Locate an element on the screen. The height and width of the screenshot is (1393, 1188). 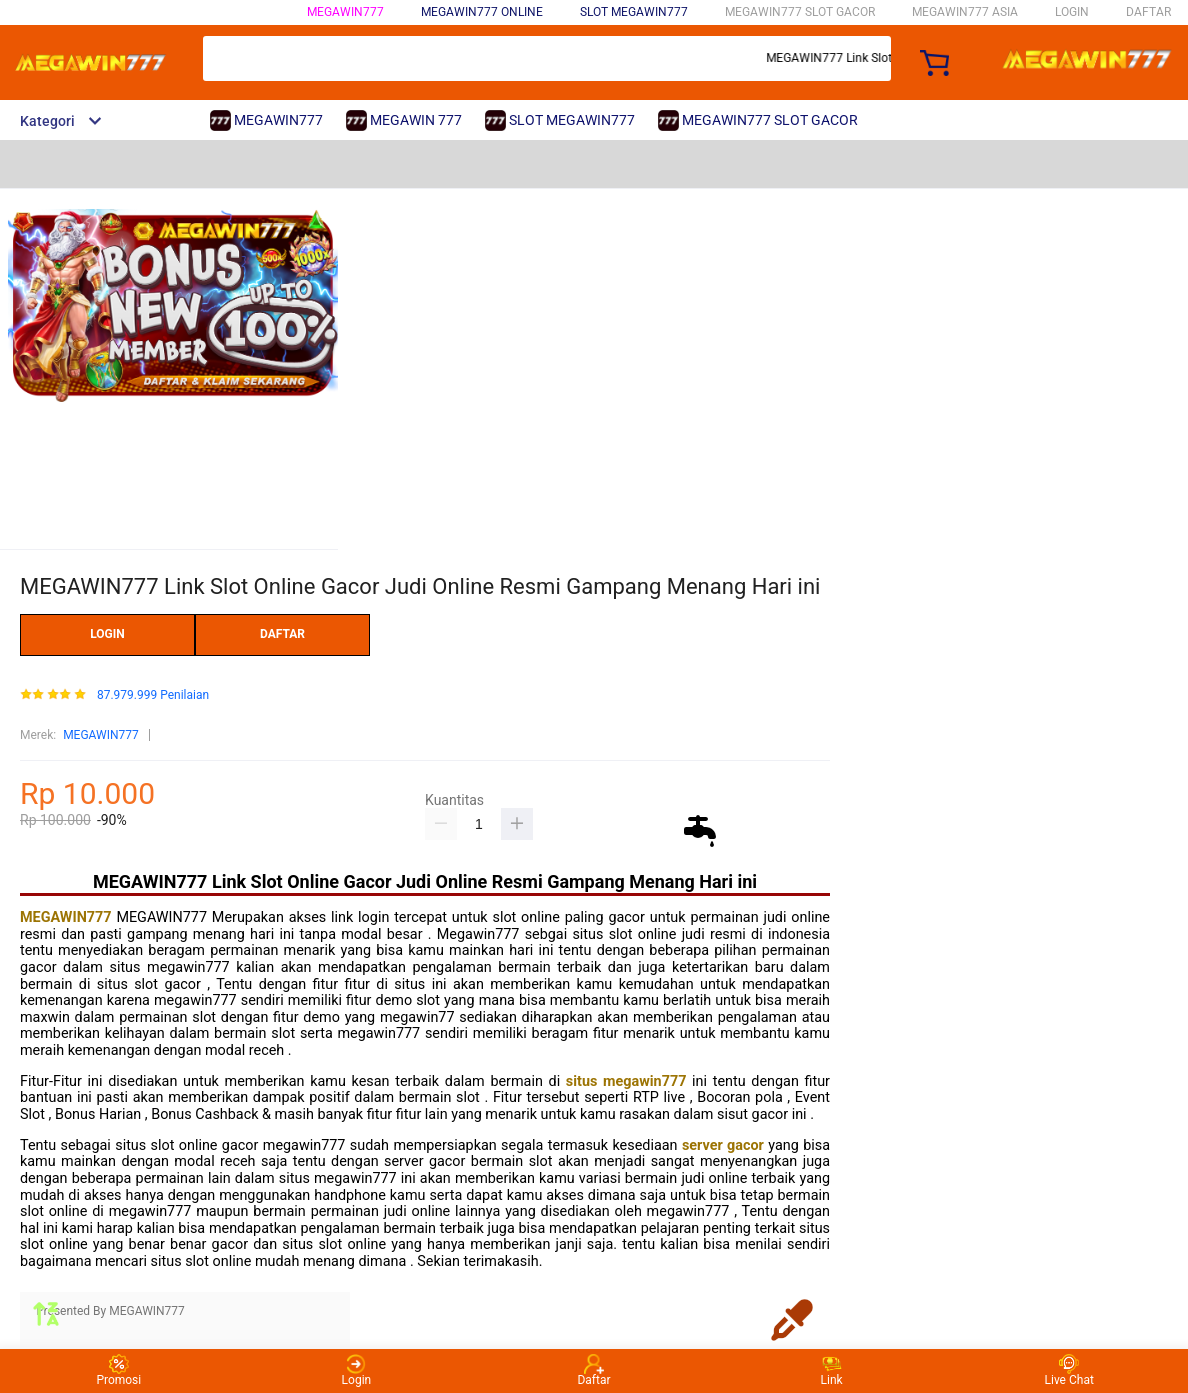
select a color from the canvas is located at coordinates (792, 1320).